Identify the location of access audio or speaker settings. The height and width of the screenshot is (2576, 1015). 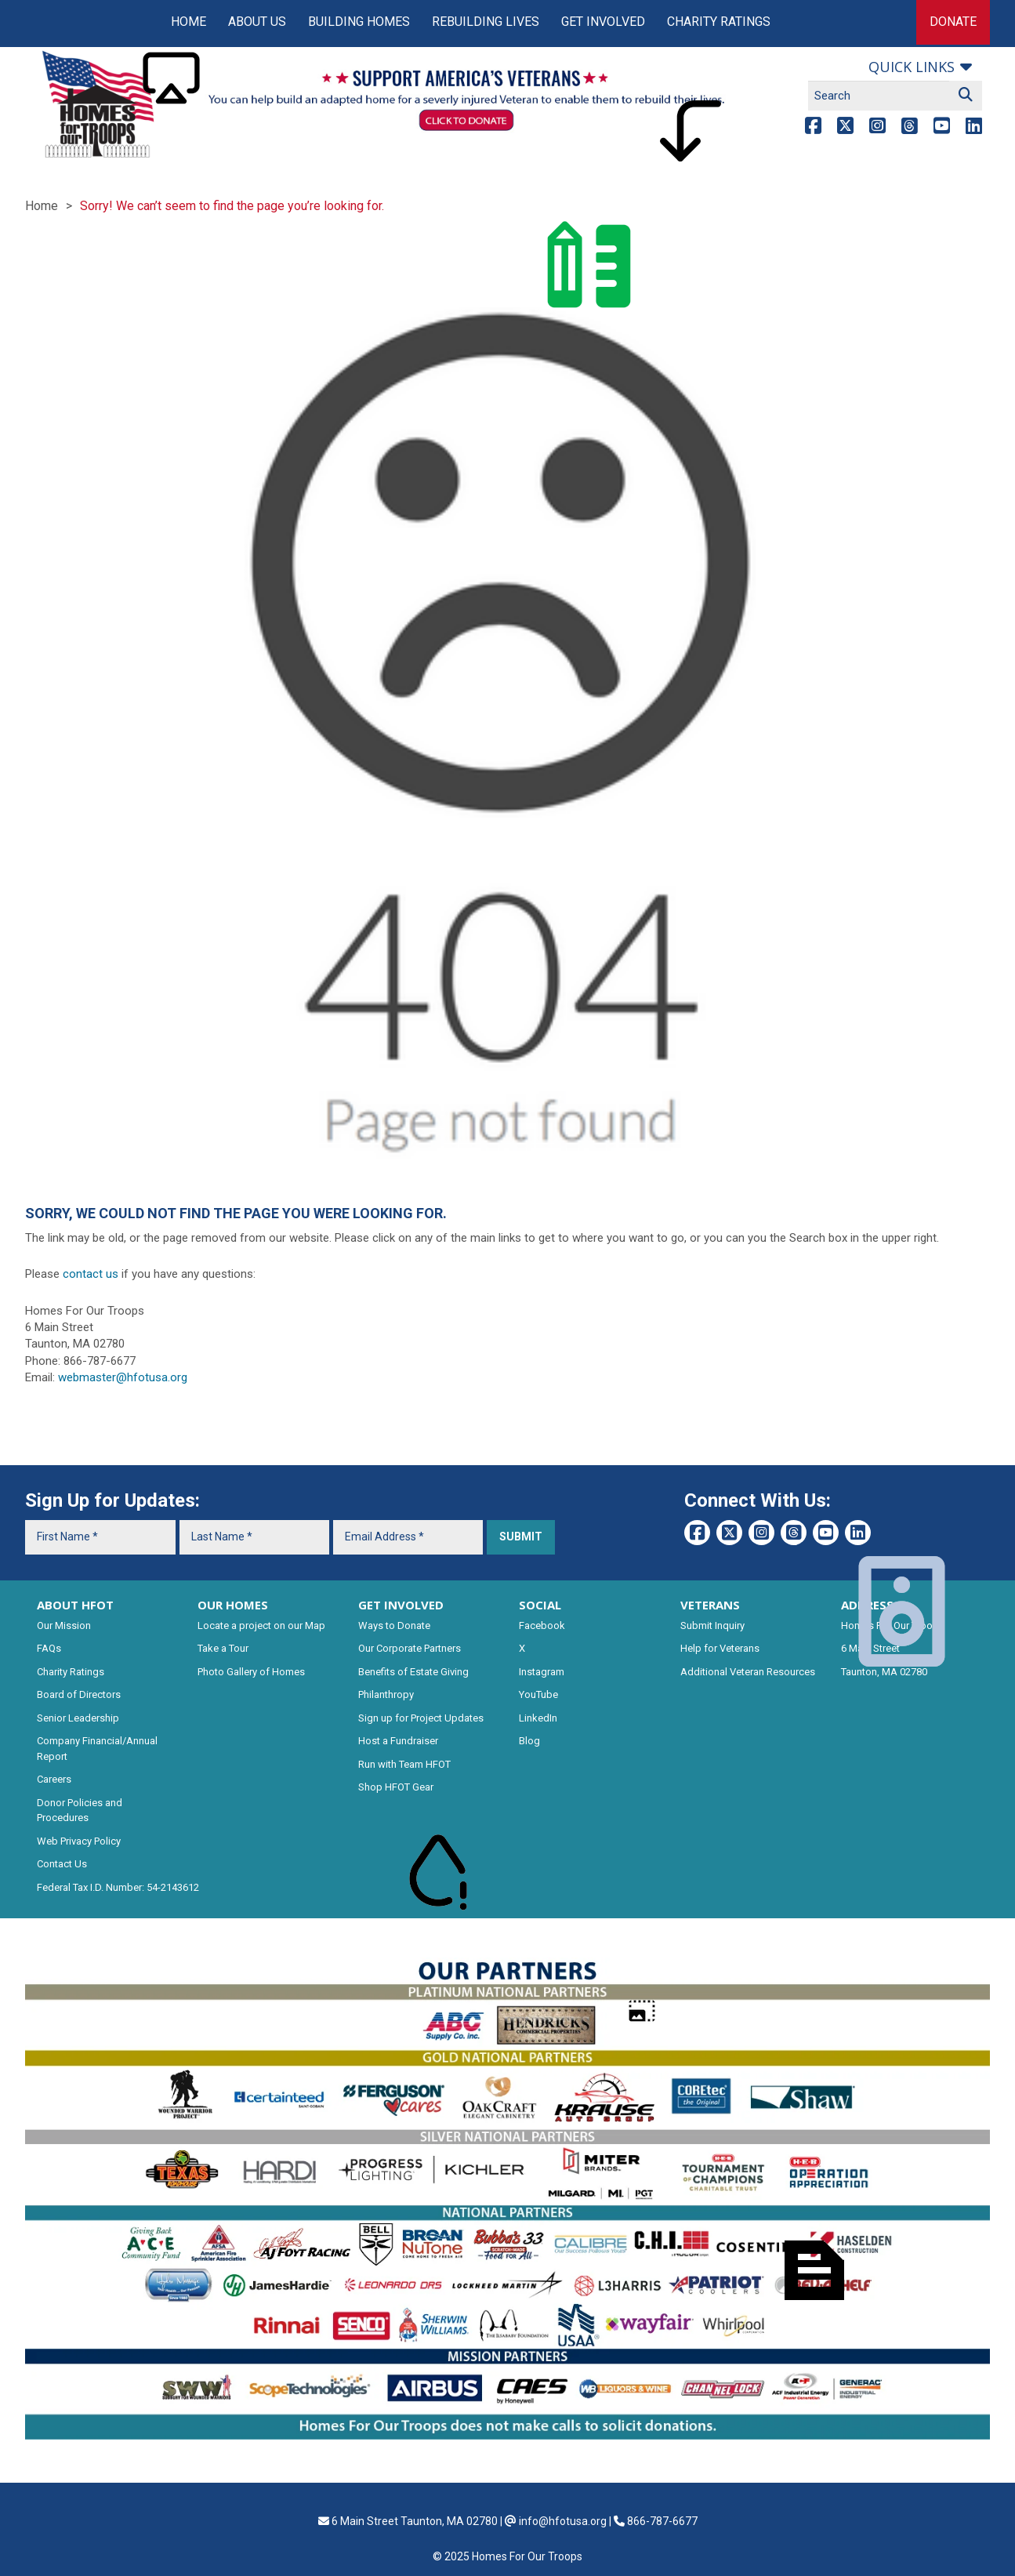
(901, 1611).